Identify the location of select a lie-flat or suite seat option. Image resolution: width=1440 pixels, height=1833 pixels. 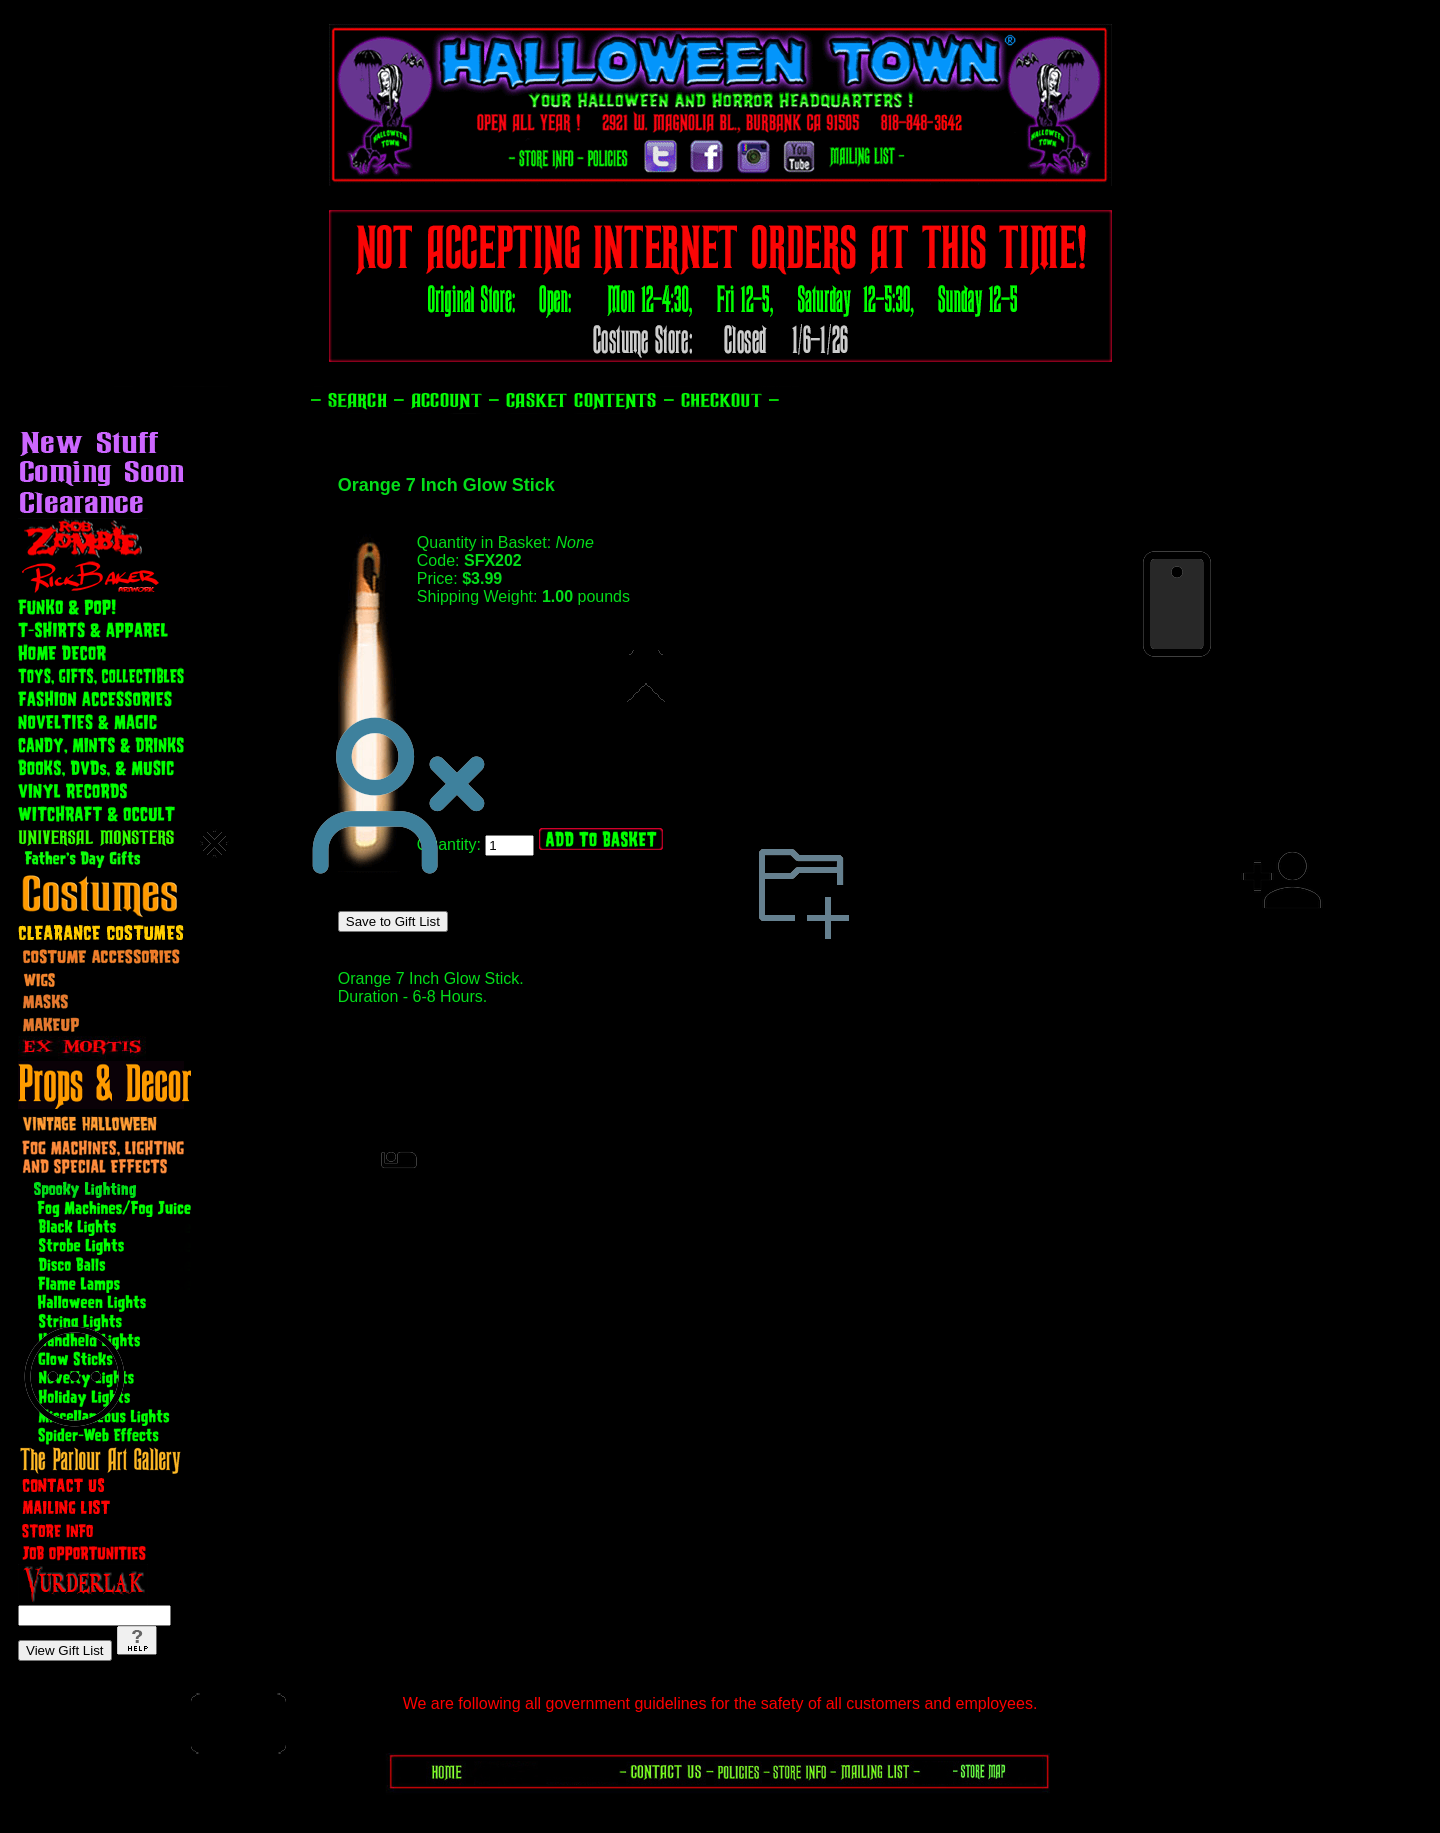
(399, 1160).